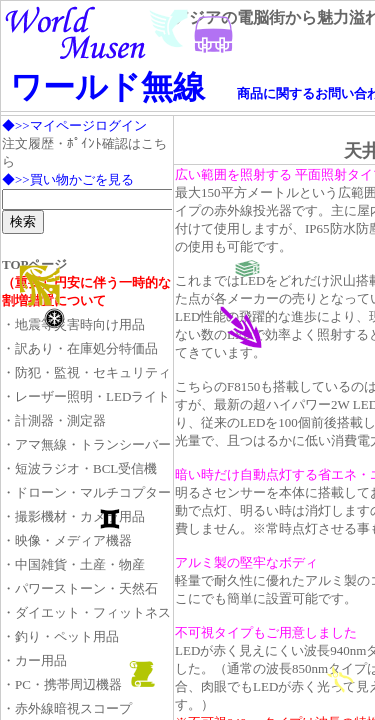 The image size is (375, 720). I want to click on indicates speed boost or agility power-up, so click(168, 28).